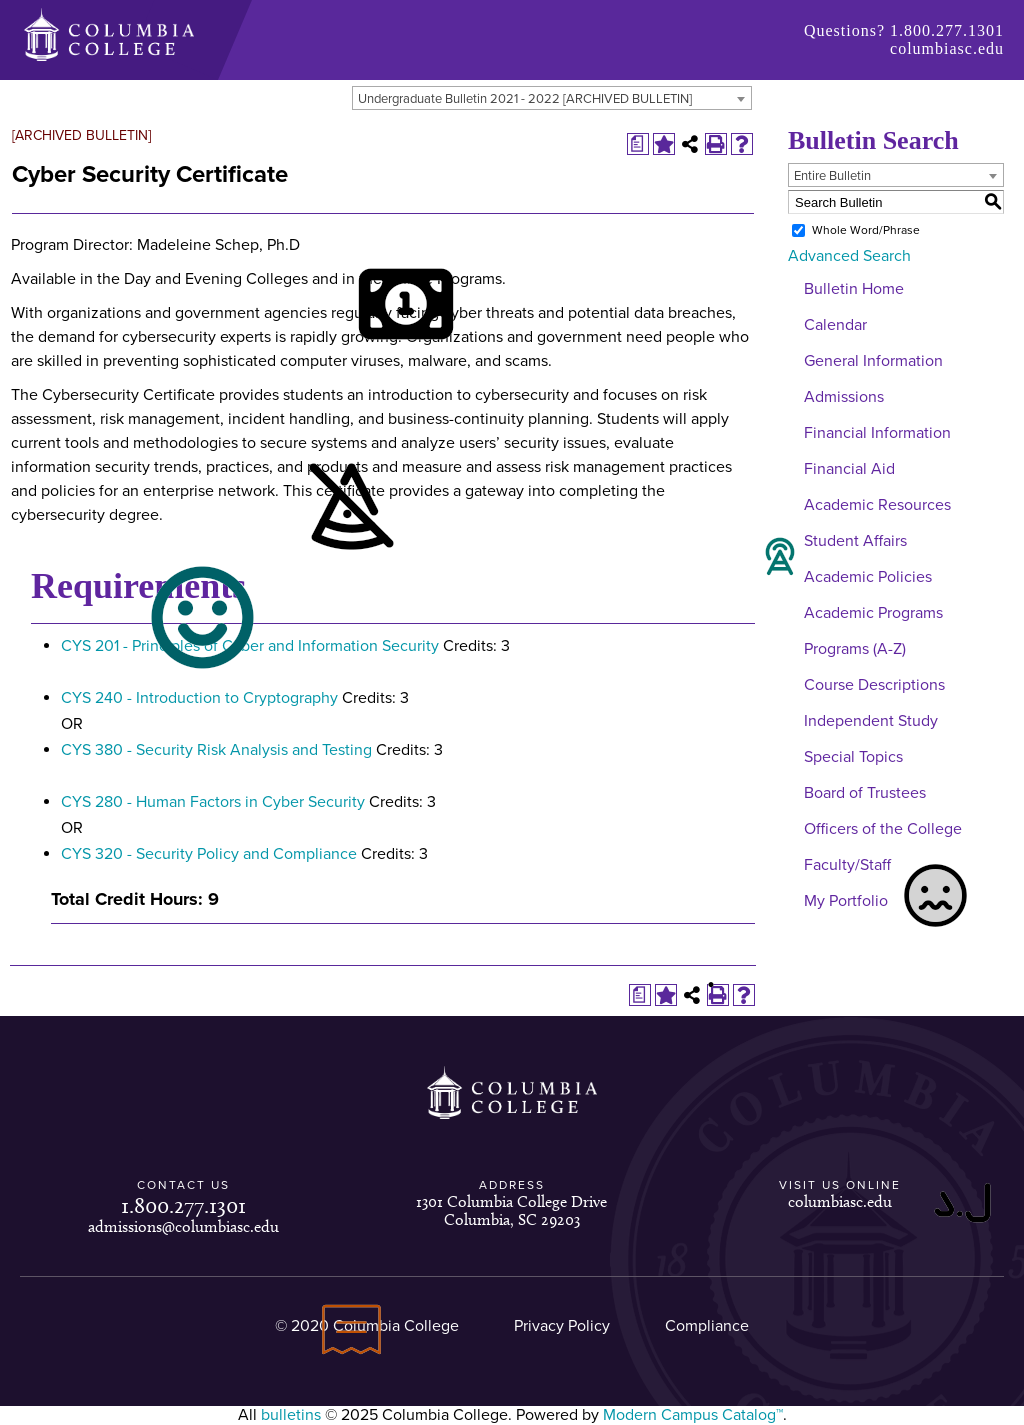 This screenshot has width=1024, height=1425. Describe the element at coordinates (351, 505) in the screenshot. I see `indicates pizza is unavailable or sold out` at that location.